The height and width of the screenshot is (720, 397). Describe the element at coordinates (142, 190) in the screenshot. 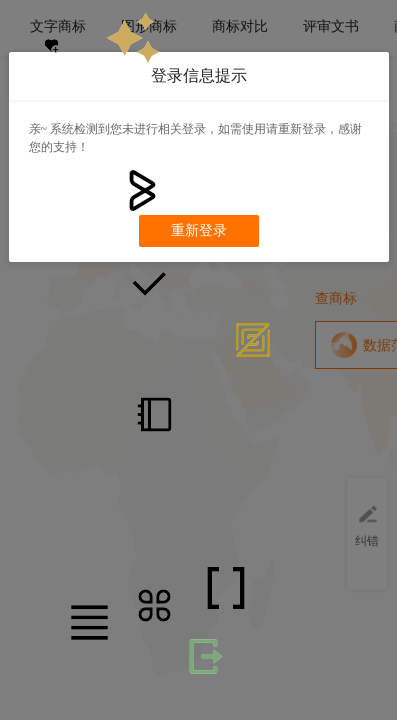

I see `BMC Software company logo` at that location.